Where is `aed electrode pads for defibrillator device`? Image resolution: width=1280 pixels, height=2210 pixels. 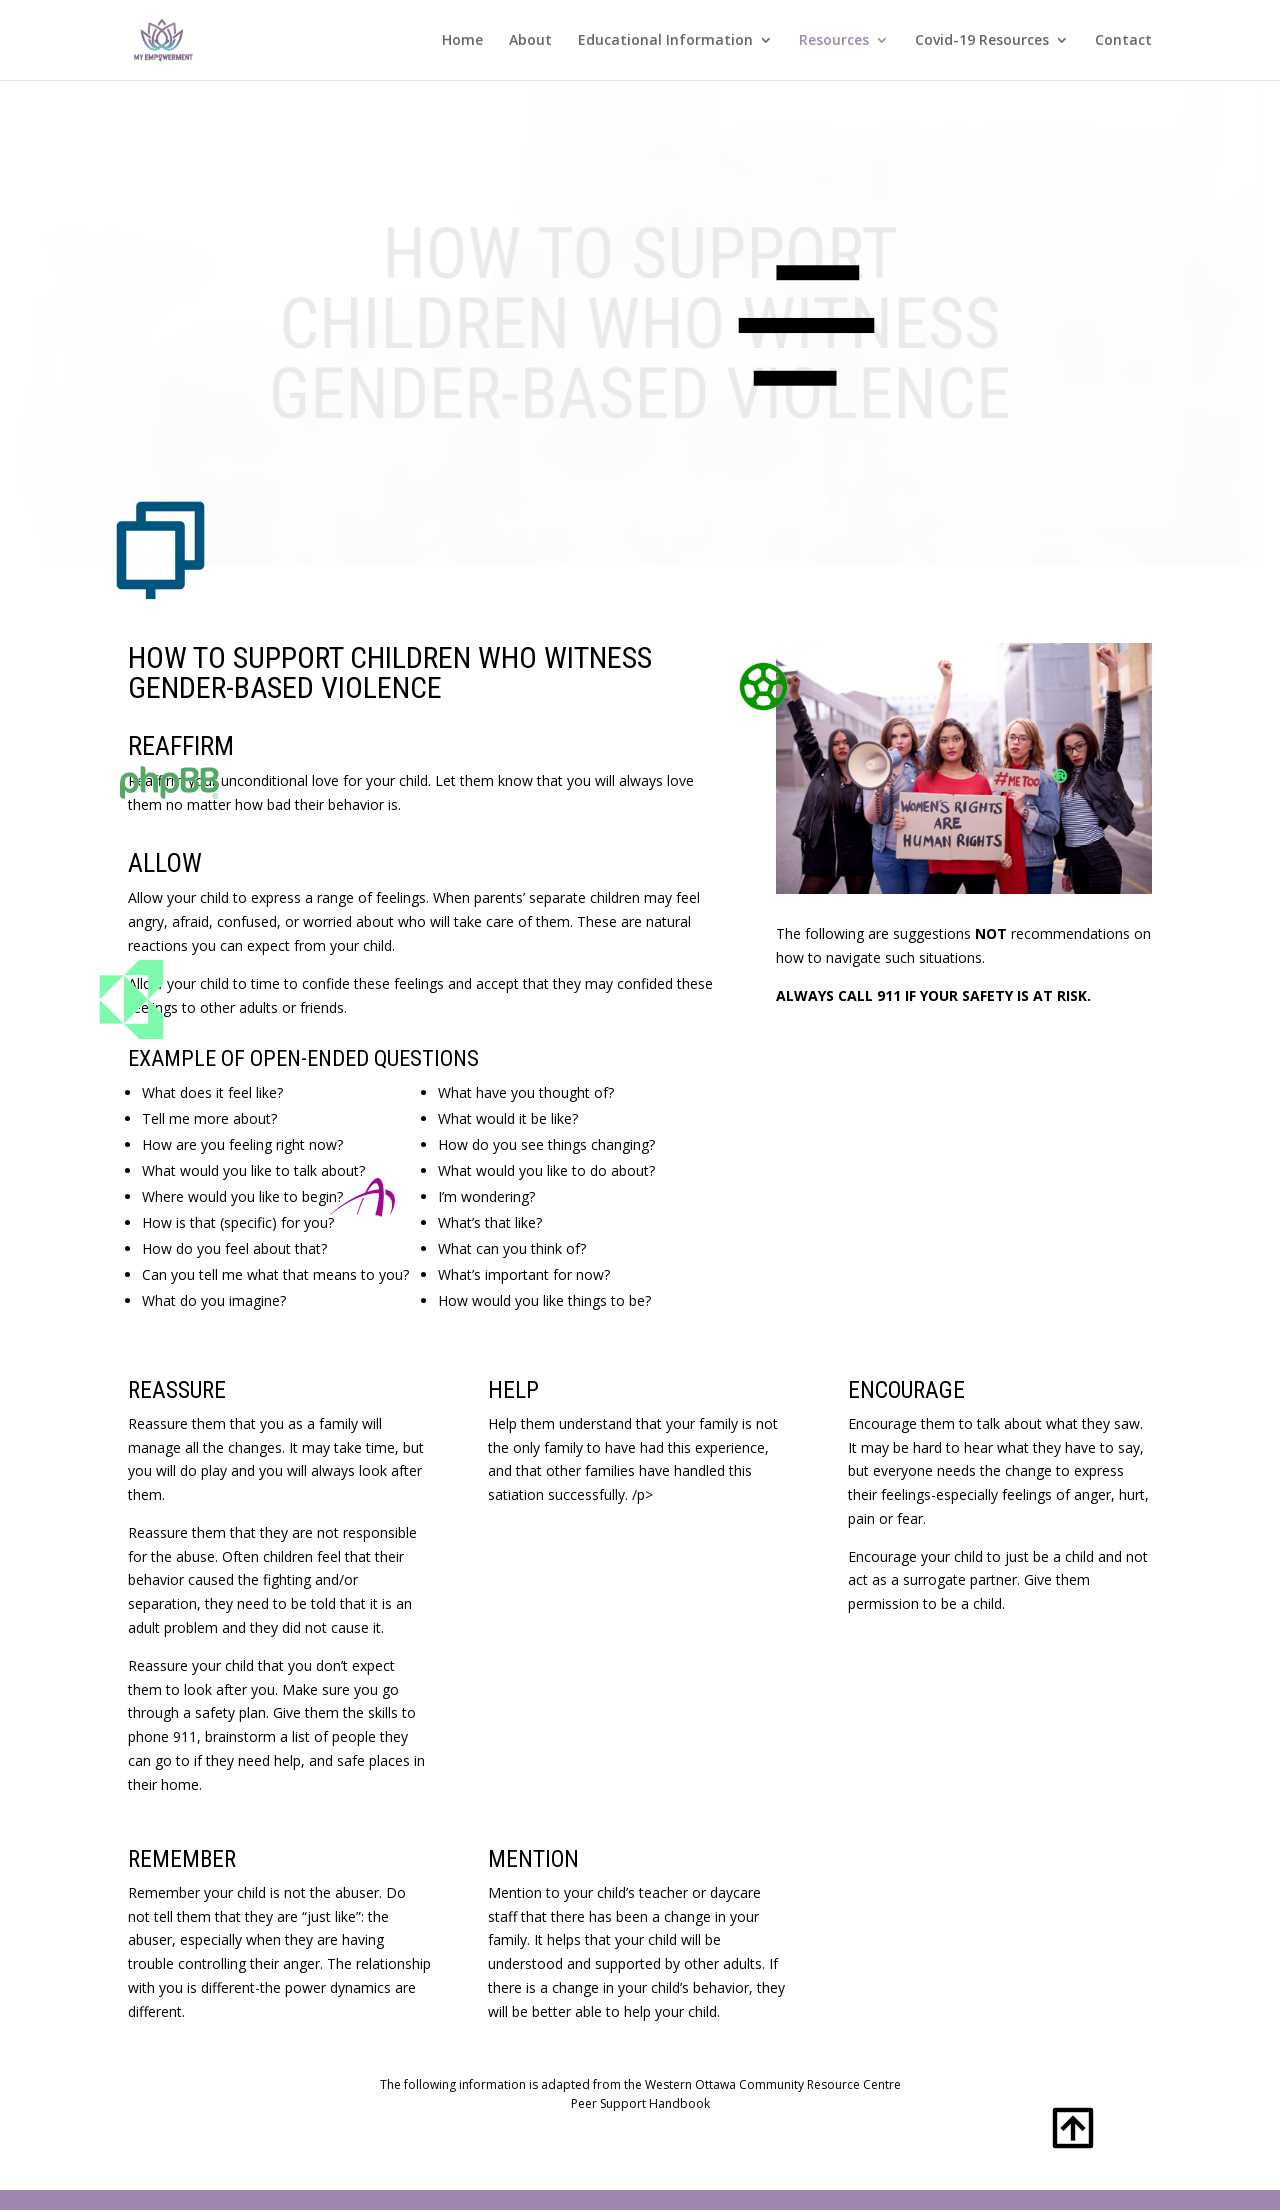
aed electrode pads for defibrillator device is located at coordinates (160, 545).